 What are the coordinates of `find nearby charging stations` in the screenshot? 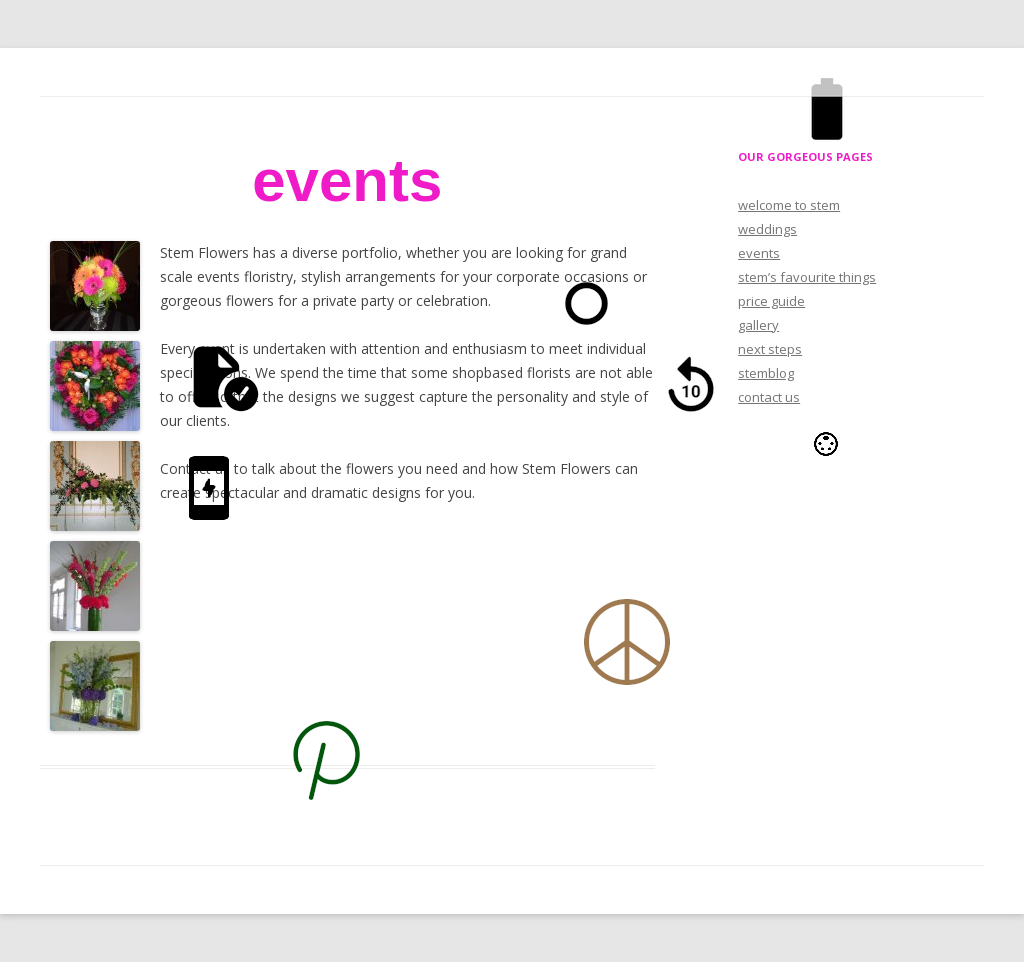 It's located at (209, 488).